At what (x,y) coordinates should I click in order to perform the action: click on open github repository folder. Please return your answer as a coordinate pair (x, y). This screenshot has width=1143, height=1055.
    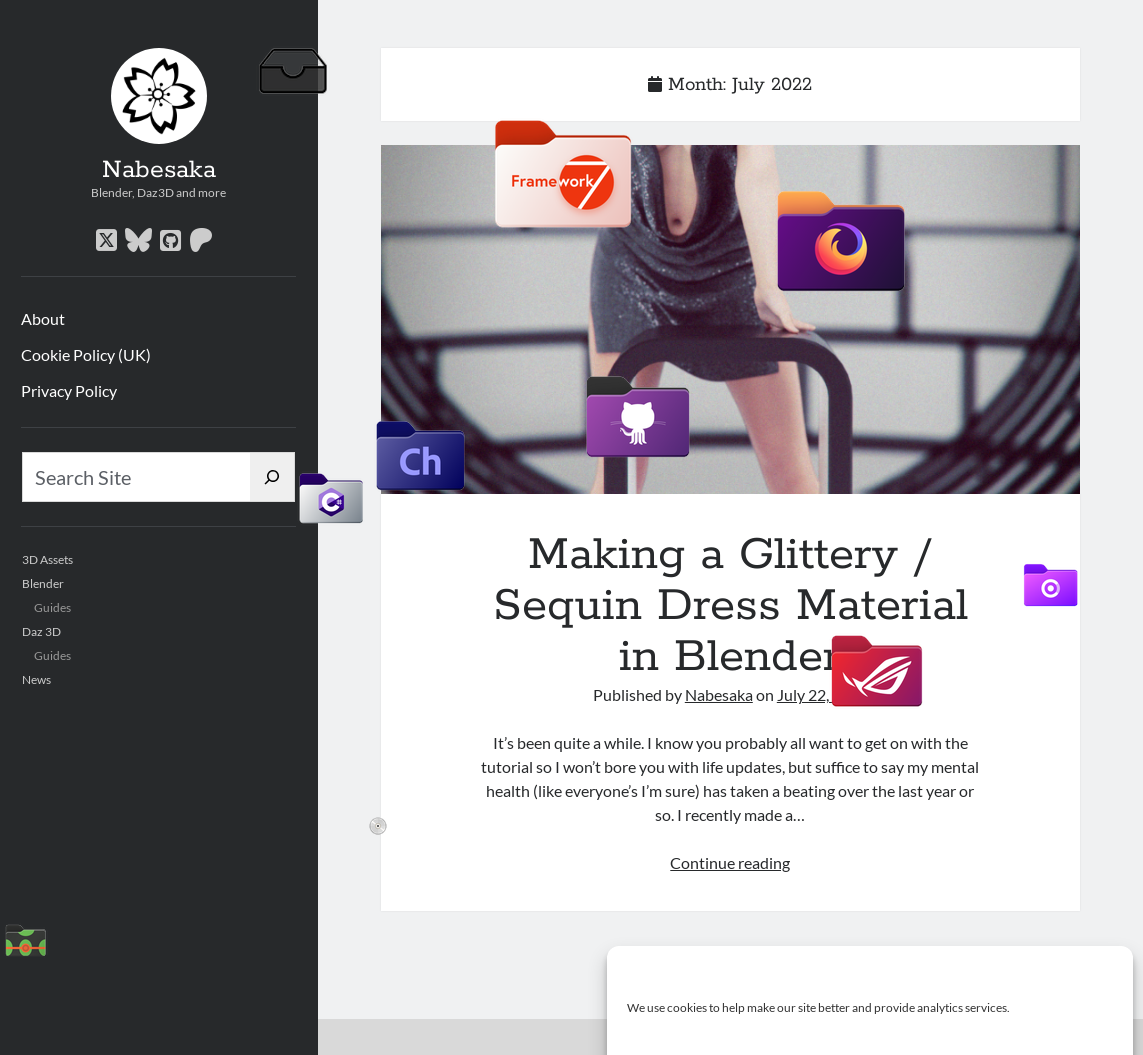
    Looking at the image, I should click on (637, 419).